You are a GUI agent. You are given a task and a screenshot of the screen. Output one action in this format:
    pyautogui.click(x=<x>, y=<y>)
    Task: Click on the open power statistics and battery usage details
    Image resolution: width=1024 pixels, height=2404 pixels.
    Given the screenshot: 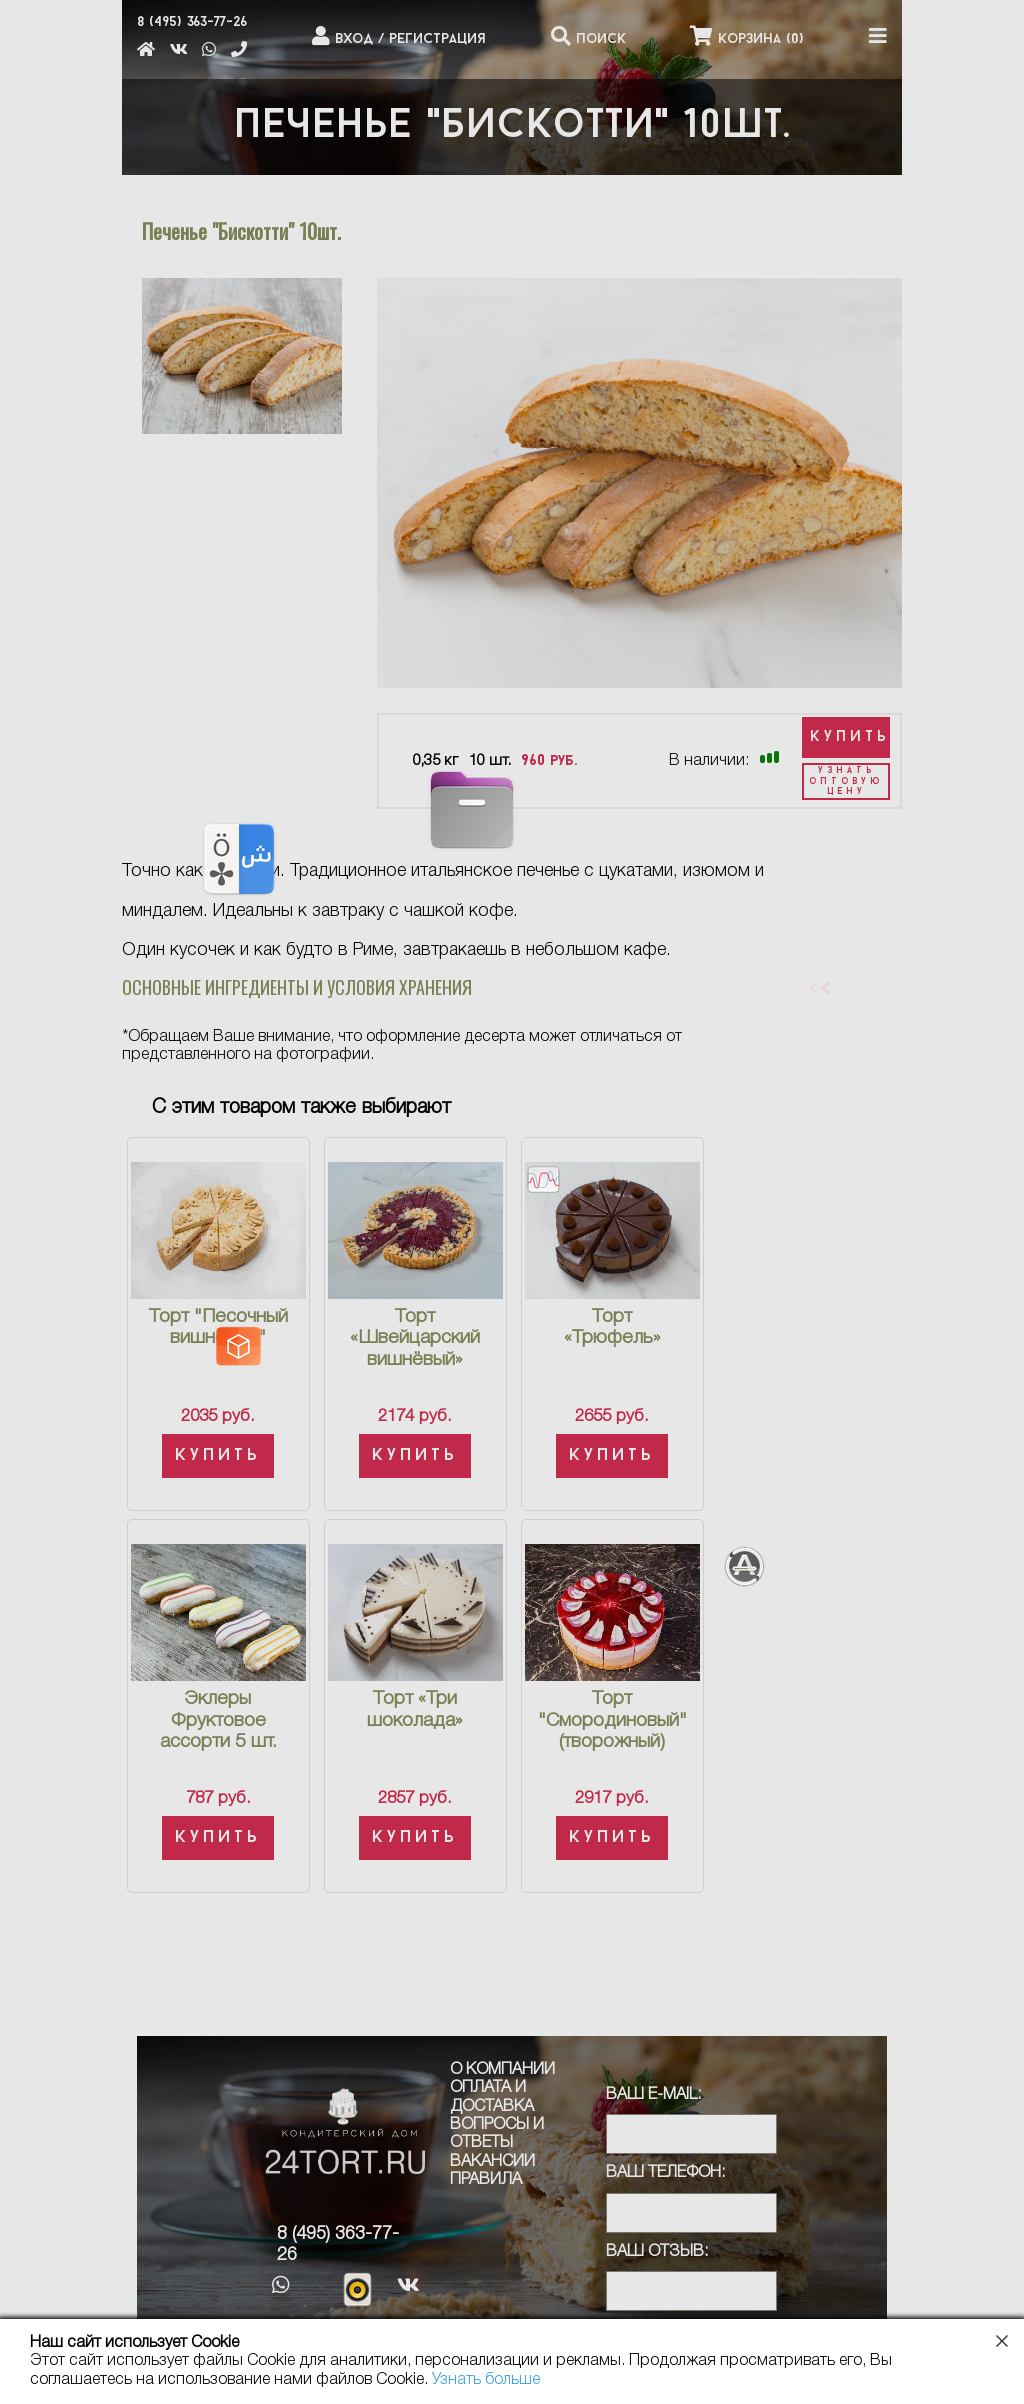 What is the action you would take?
    pyautogui.click(x=543, y=1179)
    